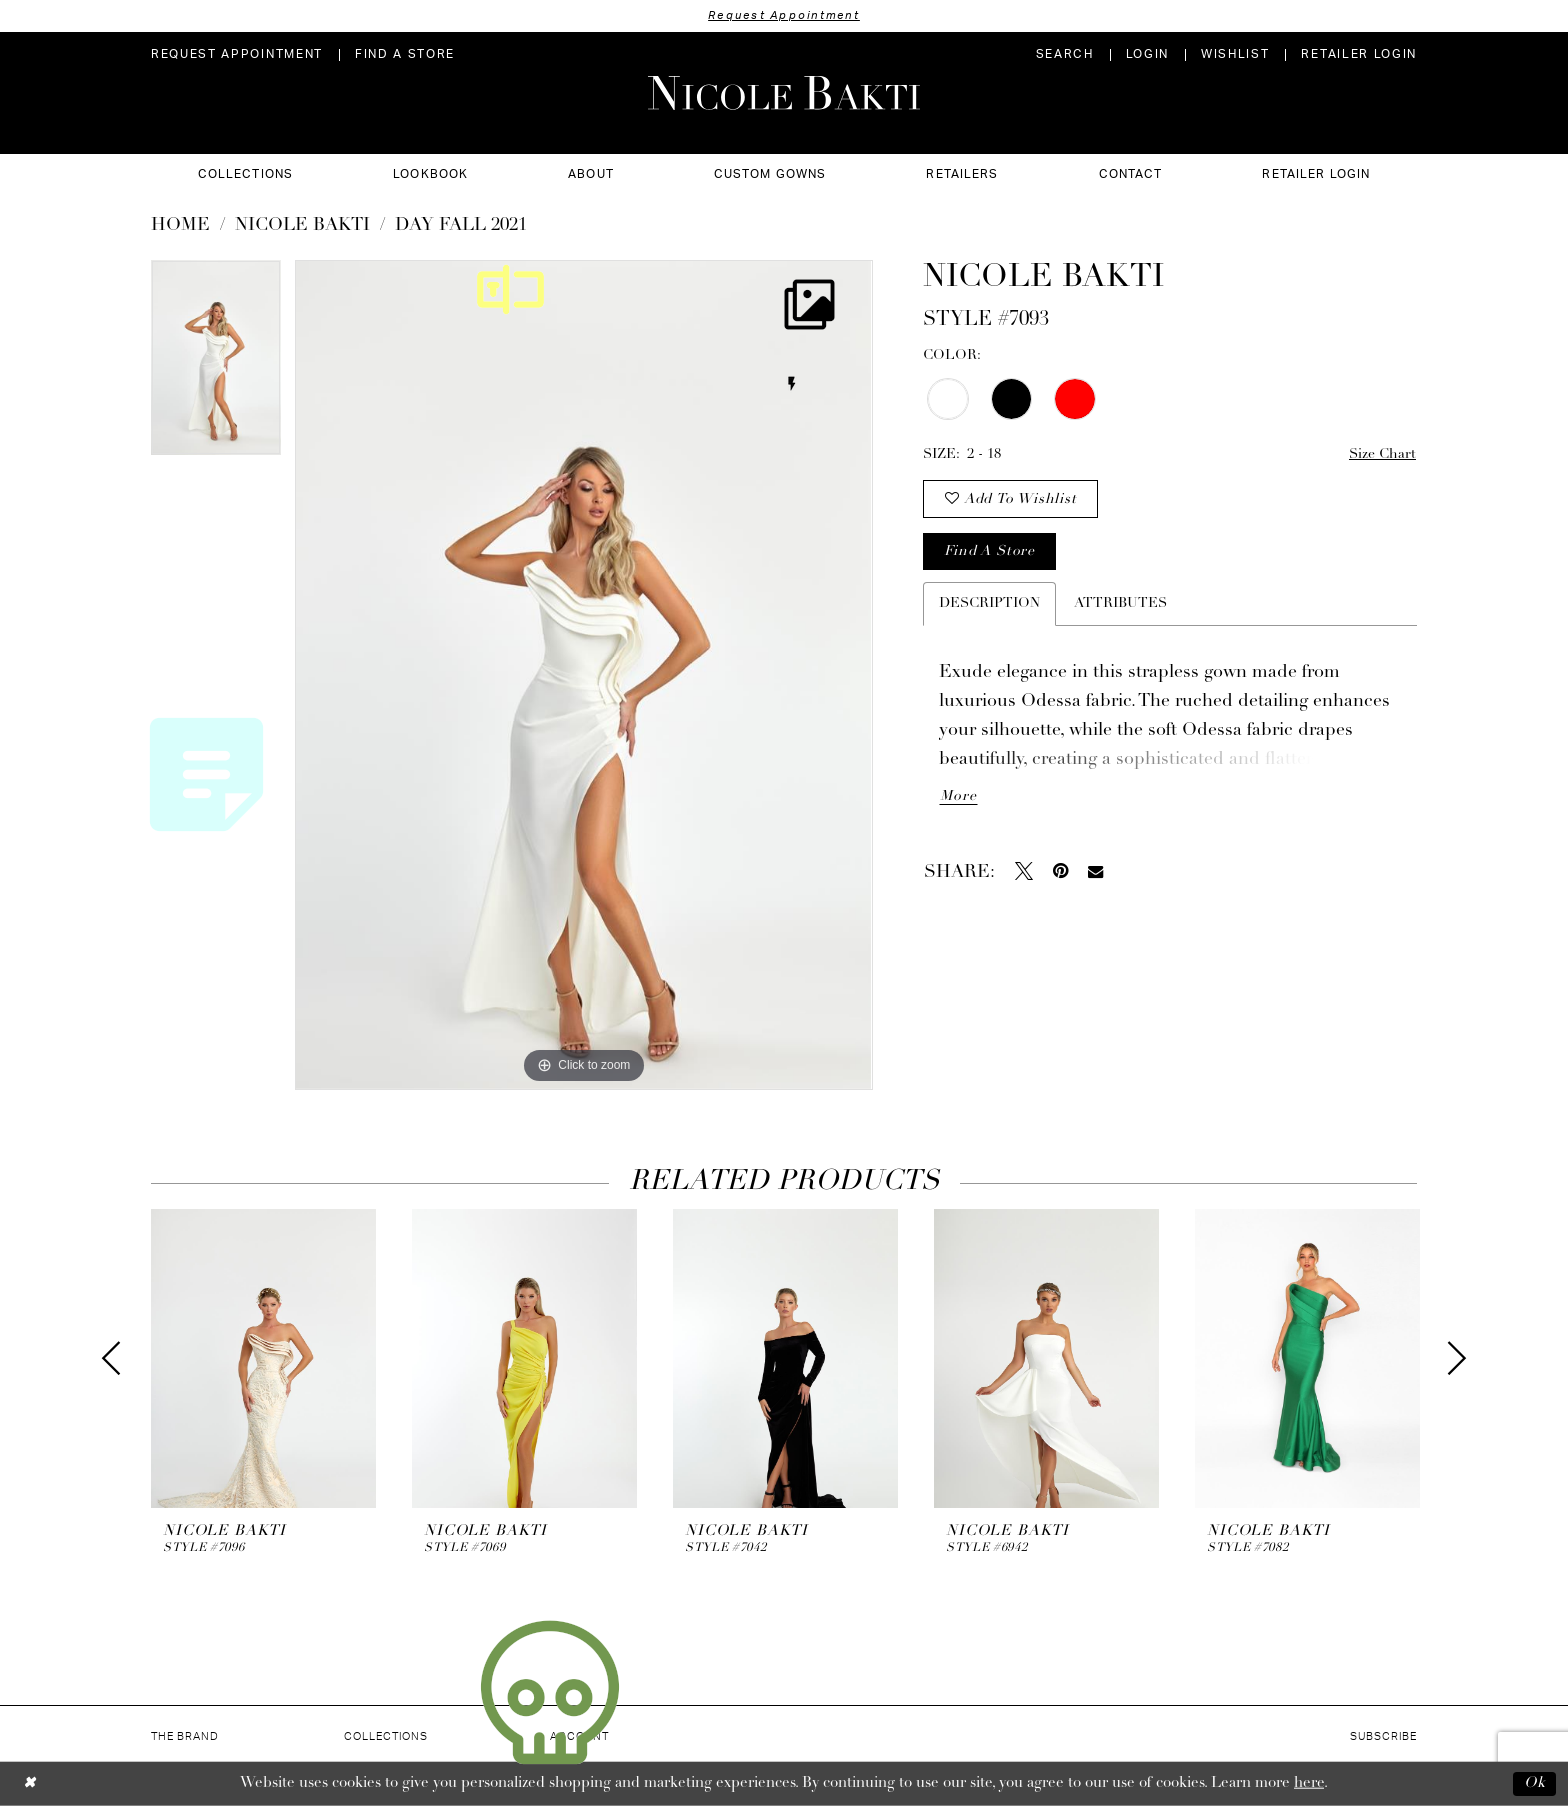 Image resolution: width=1568 pixels, height=1806 pixels. Describe the element at coordinates (206, 774) in the screenshot. I see `create a new note` at that location.